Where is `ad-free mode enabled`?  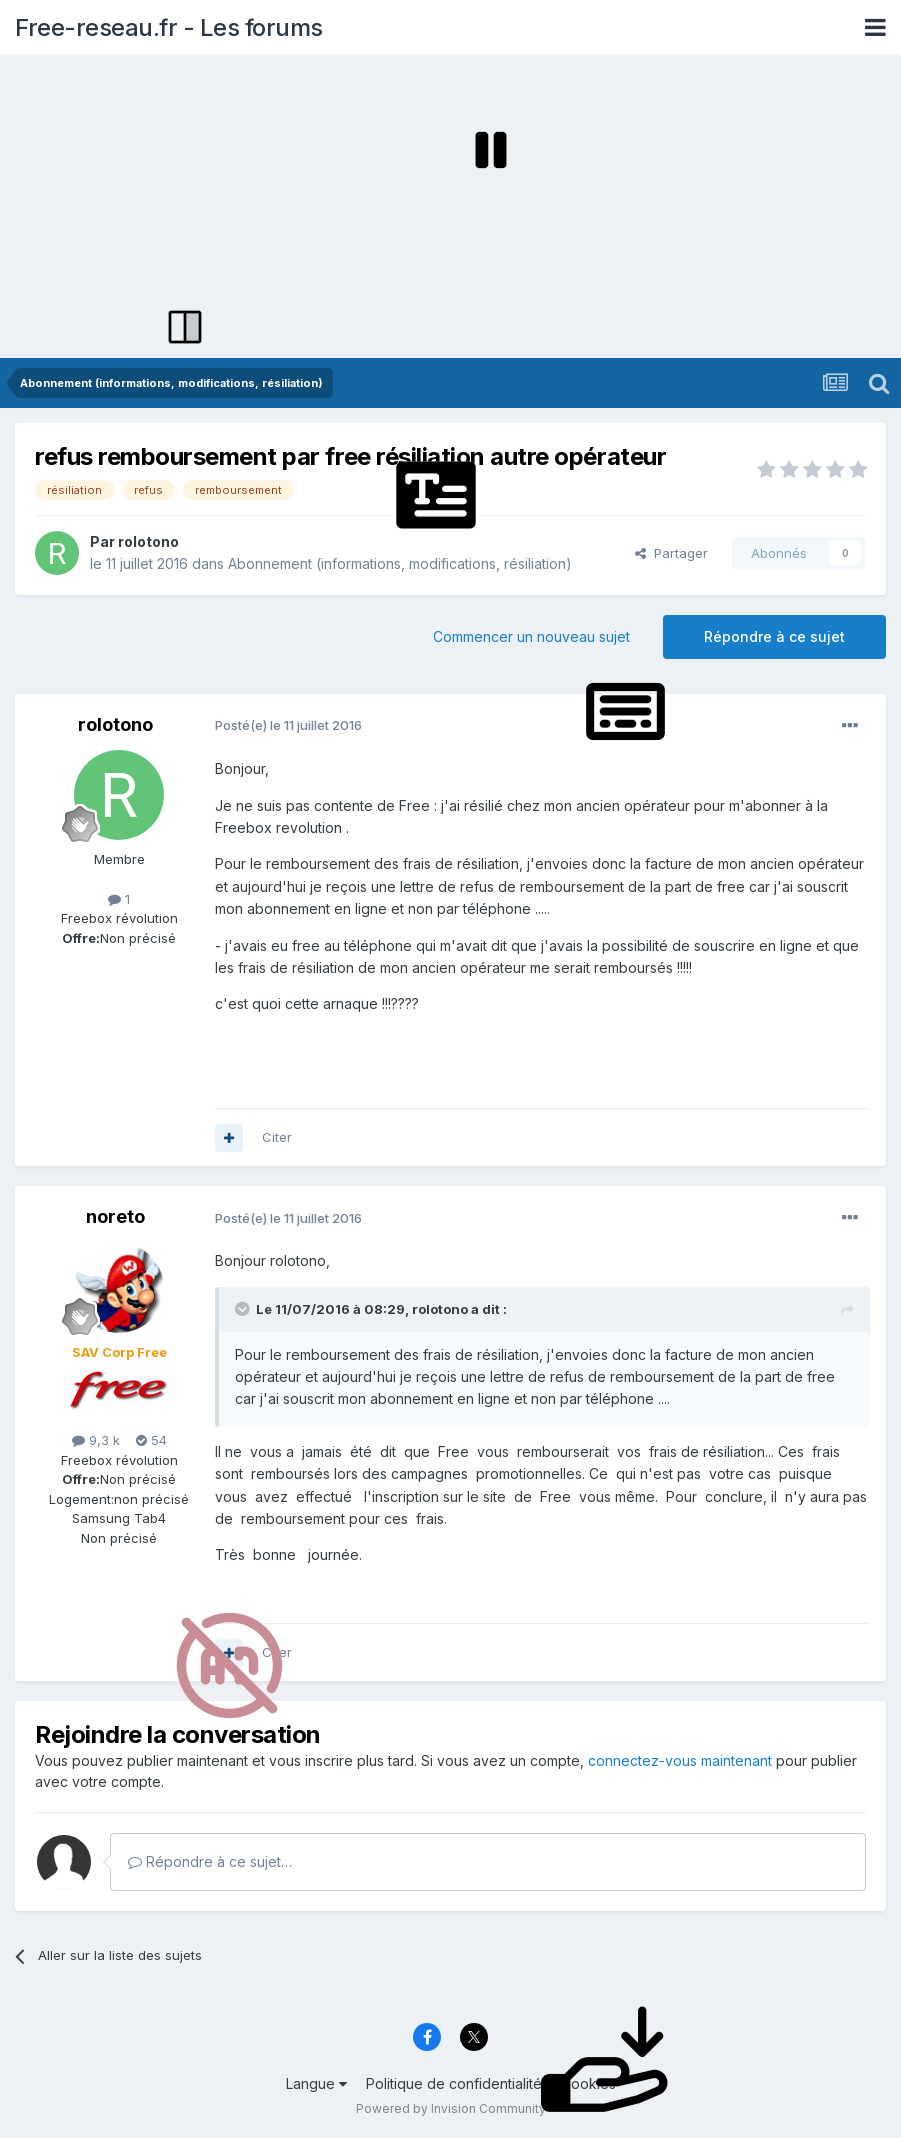
ad-free mode enabled is located at coordinates (229, 1665).